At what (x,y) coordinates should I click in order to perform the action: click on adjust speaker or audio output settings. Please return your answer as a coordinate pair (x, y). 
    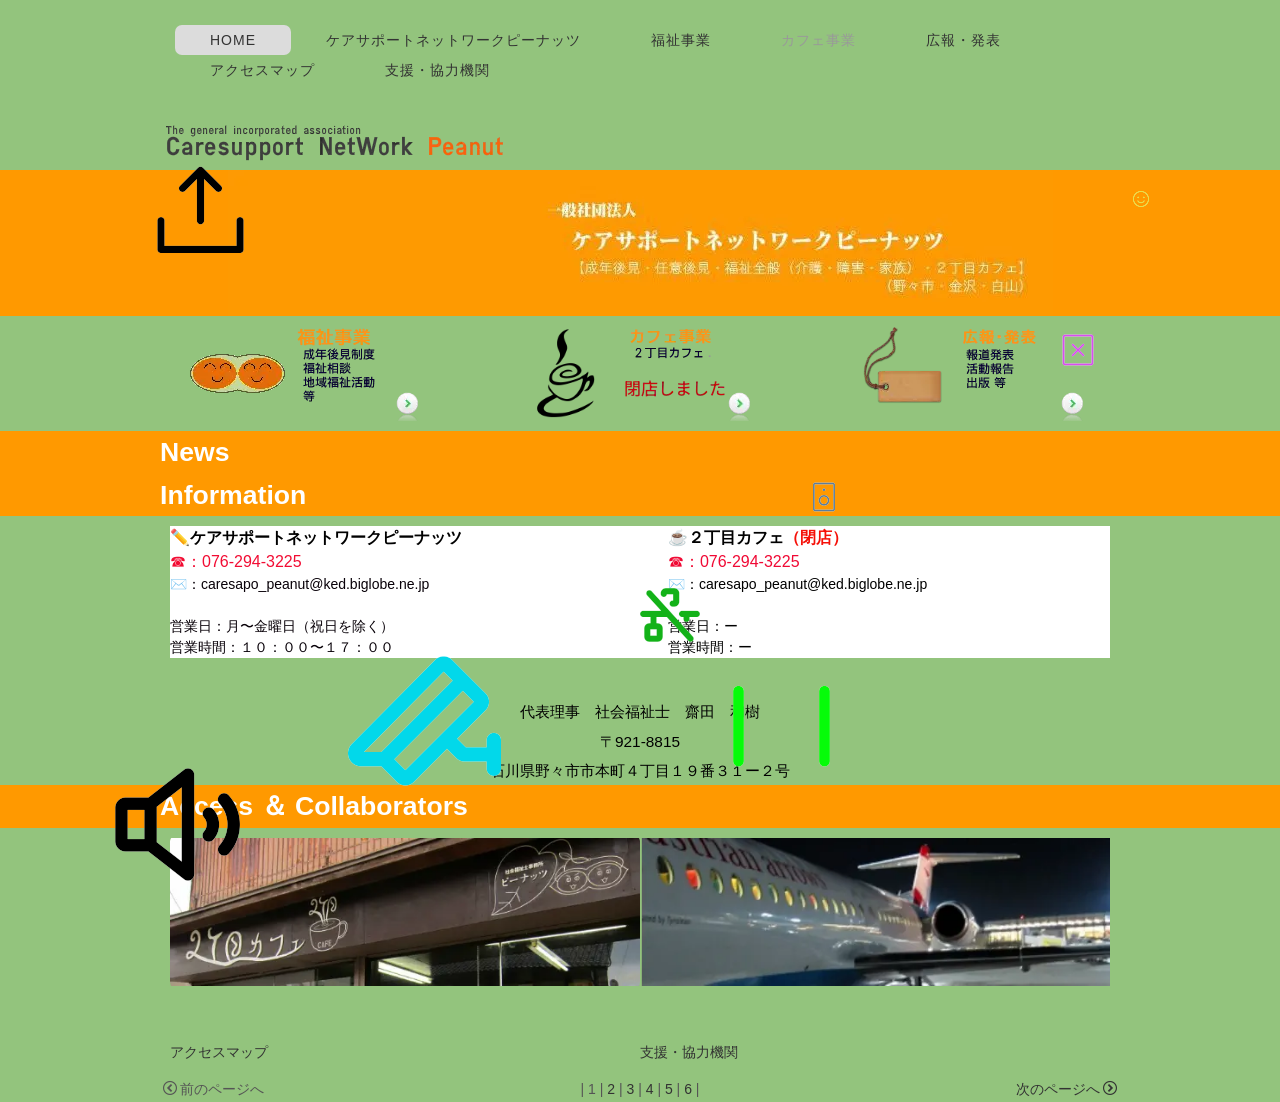
    Looking at the image, I should click on (824, 497).